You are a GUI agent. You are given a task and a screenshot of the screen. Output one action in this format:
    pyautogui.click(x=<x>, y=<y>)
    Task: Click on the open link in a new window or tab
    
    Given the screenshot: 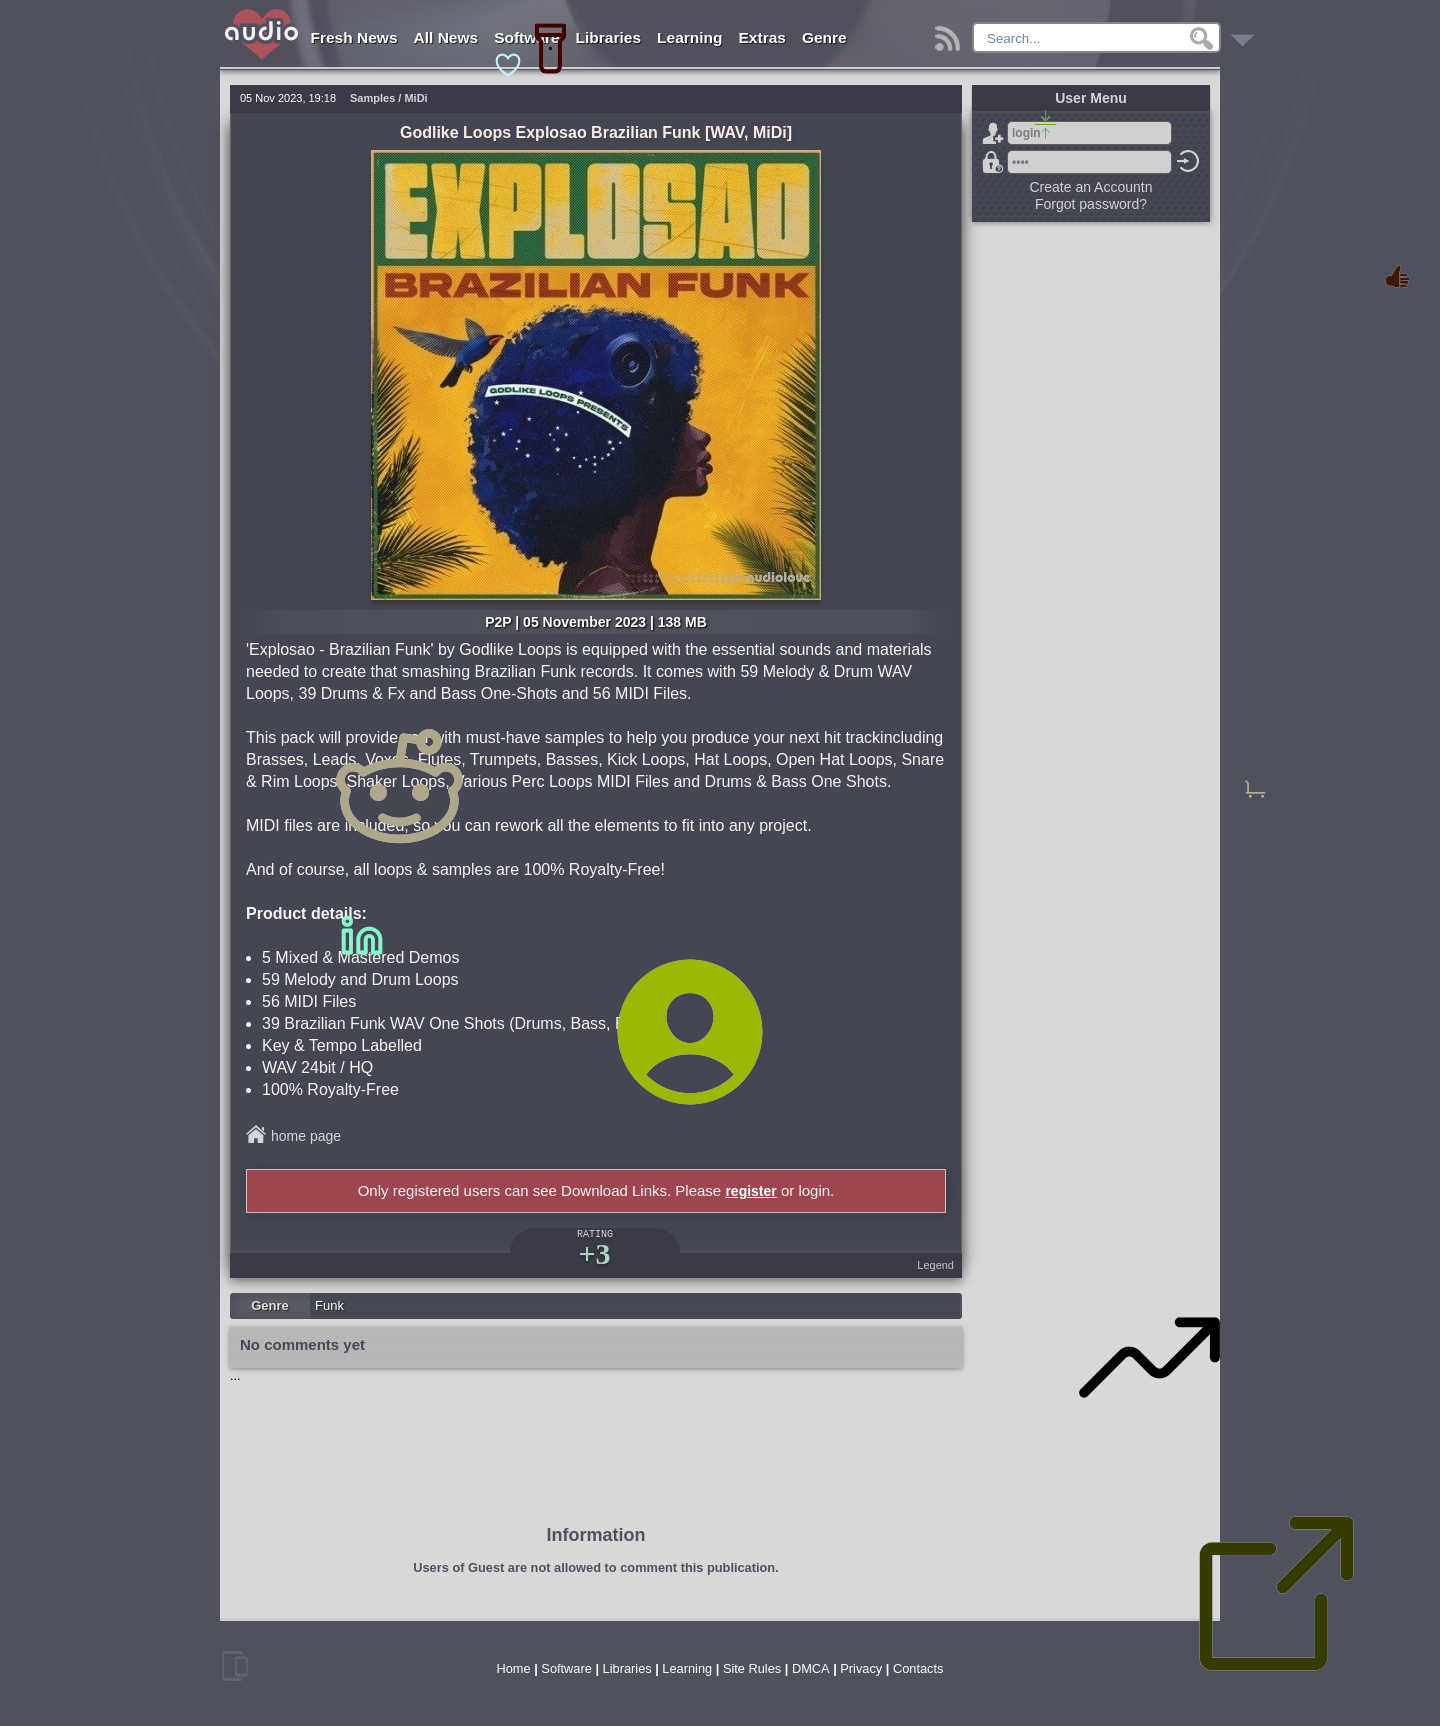 What is the action you would take?
    pyautogui.click(x=1276, y=1593)
    